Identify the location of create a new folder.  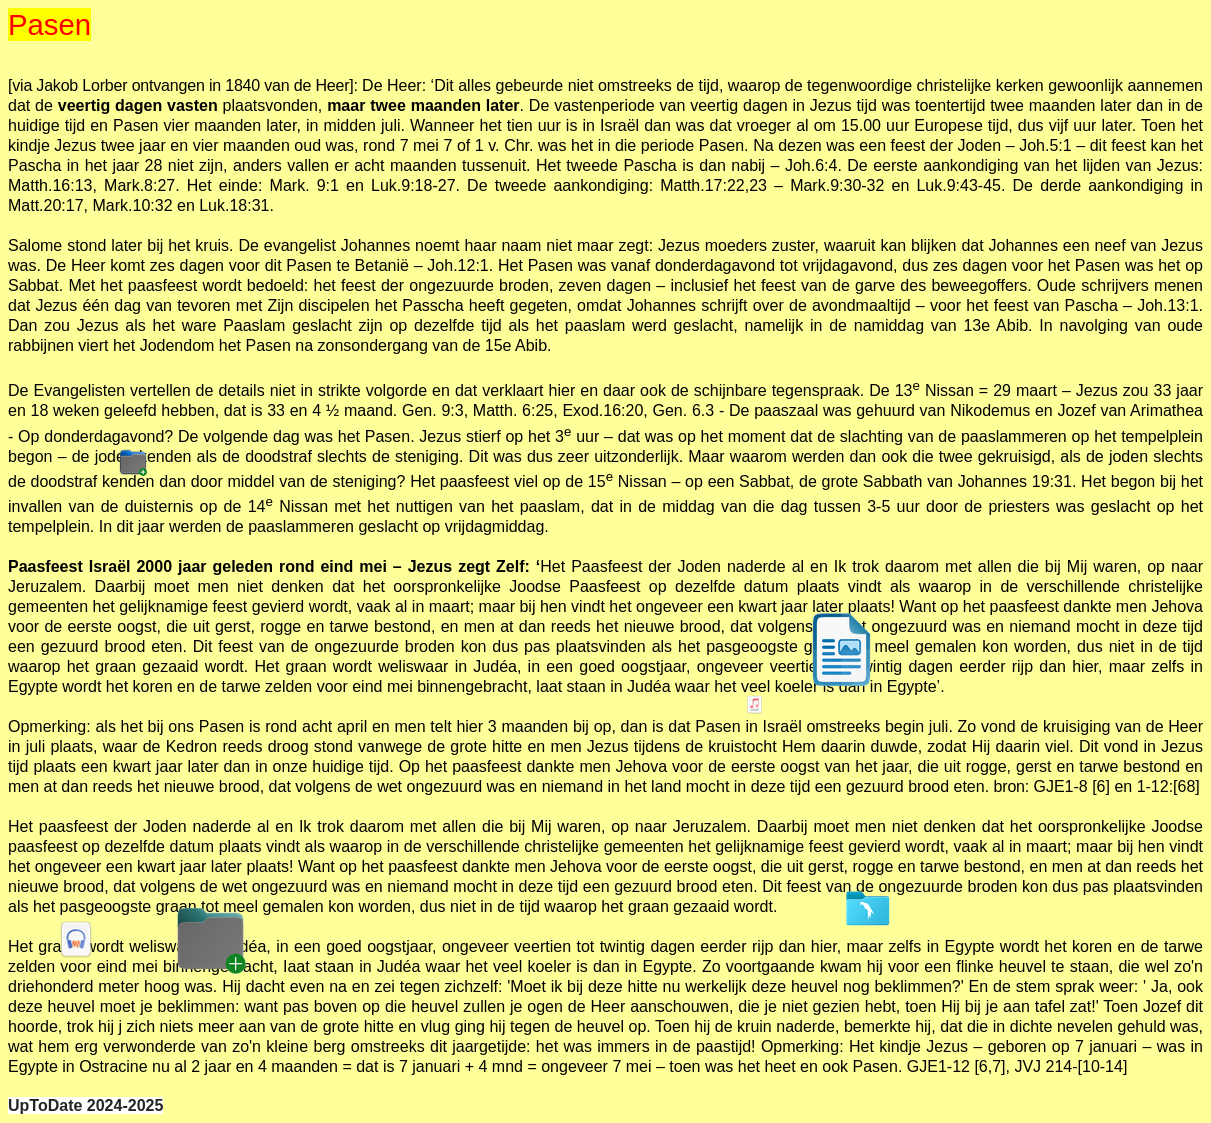
(133, 462).